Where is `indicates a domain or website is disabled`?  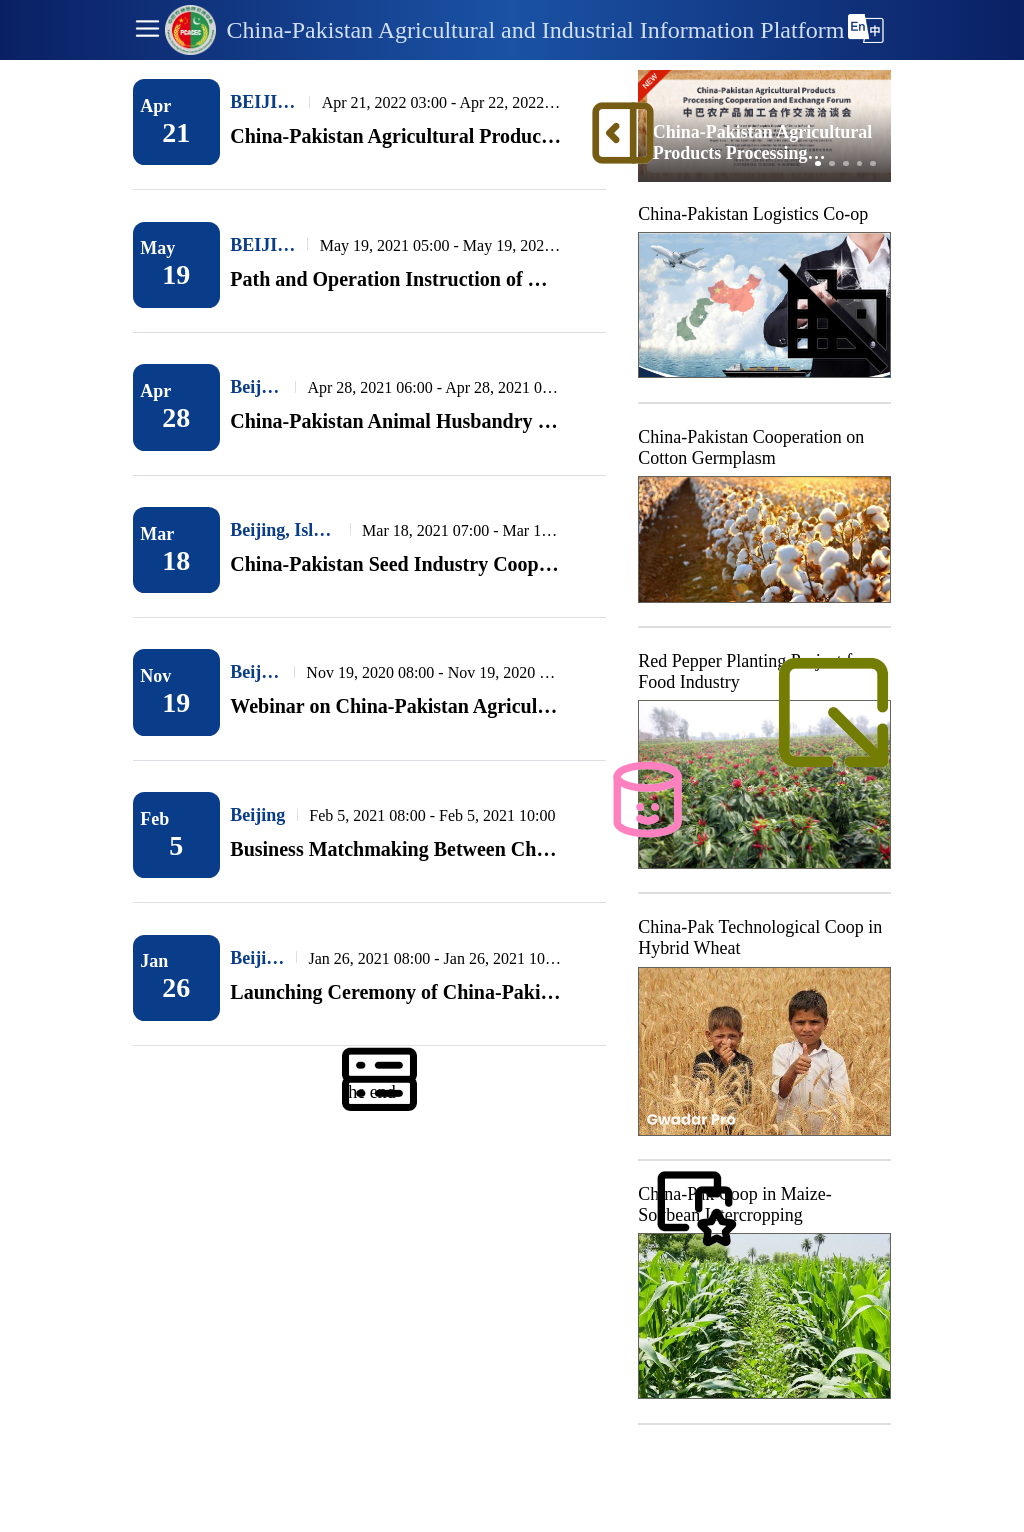 indicates a domain or website is disabled is located at coordinates (837, 314).